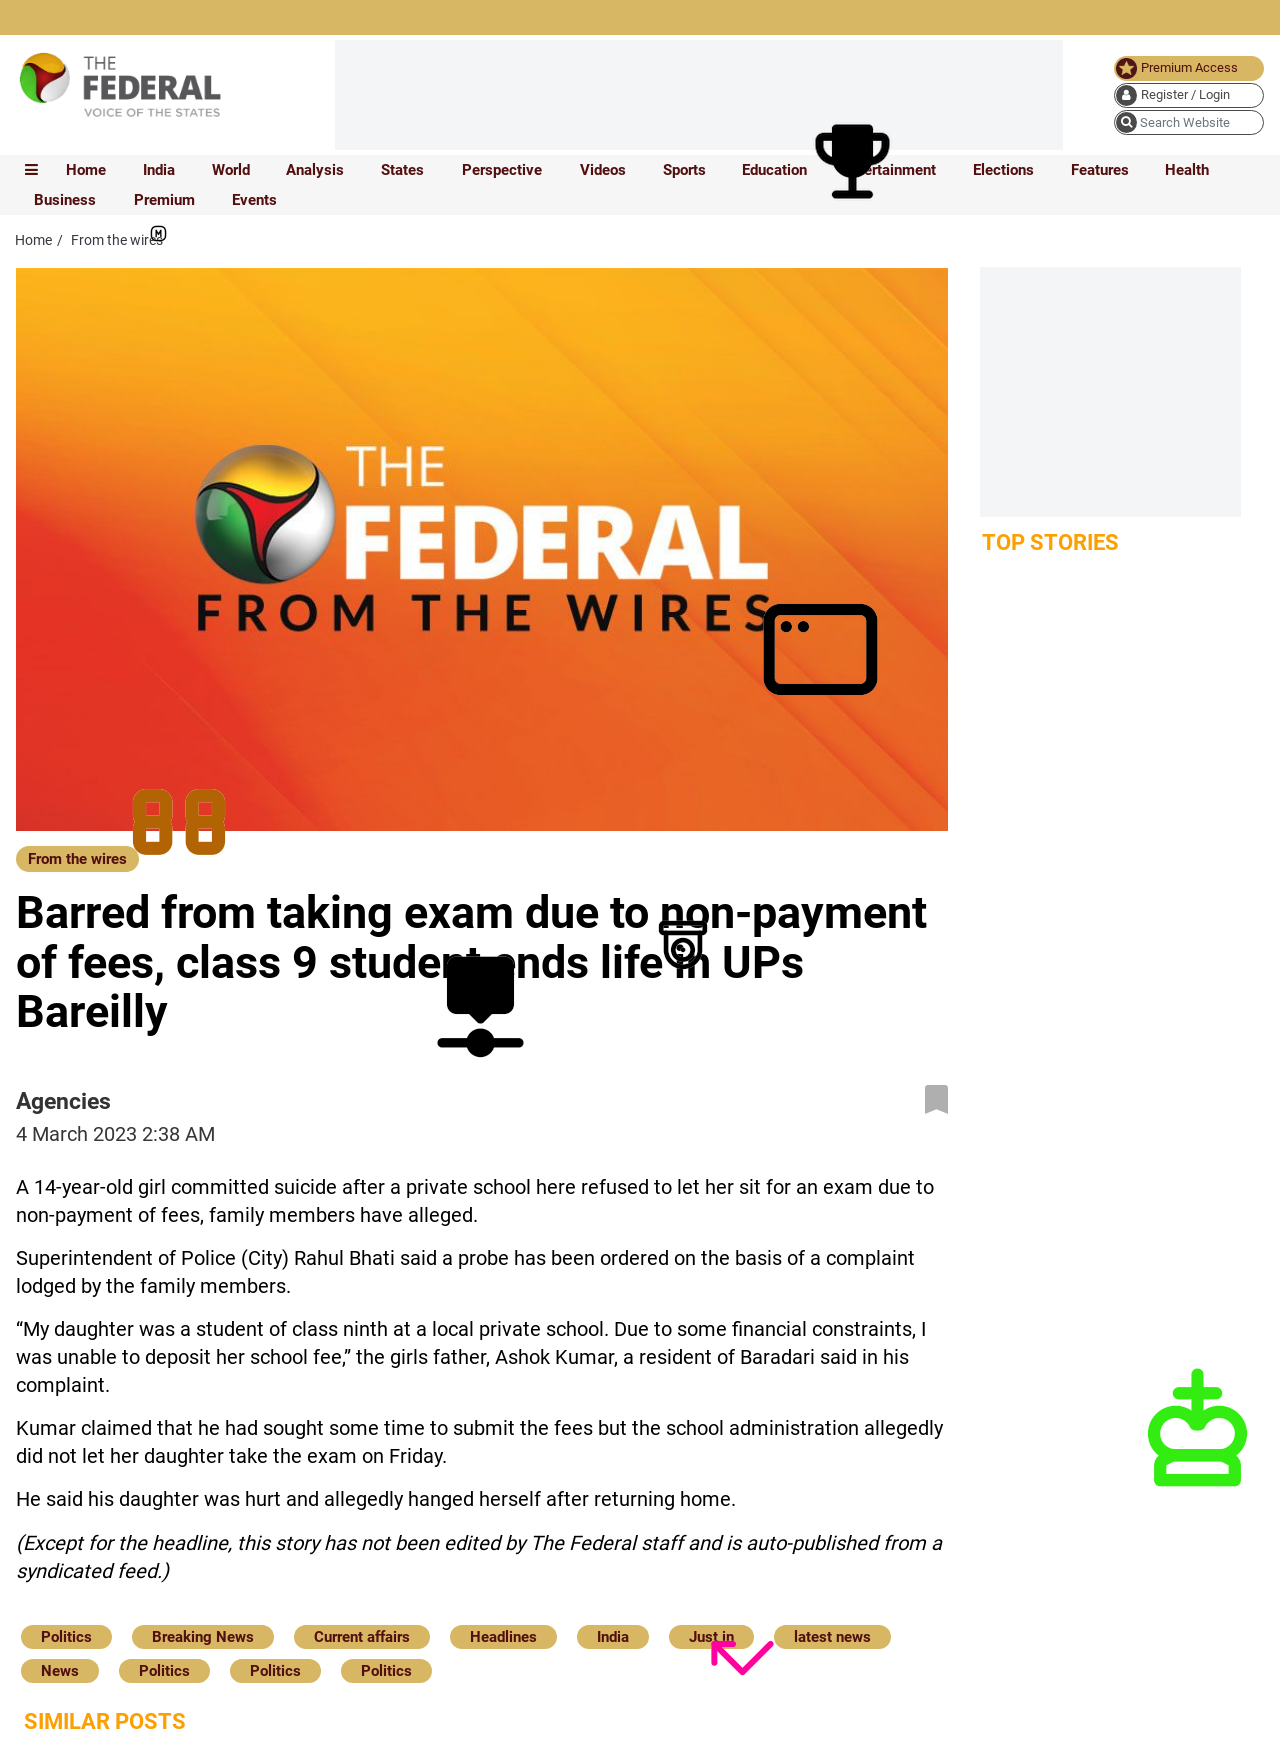 Image resolution: width=1280 pixels, height=1755 pixels. I want to click on open application window, so click(820, 649).